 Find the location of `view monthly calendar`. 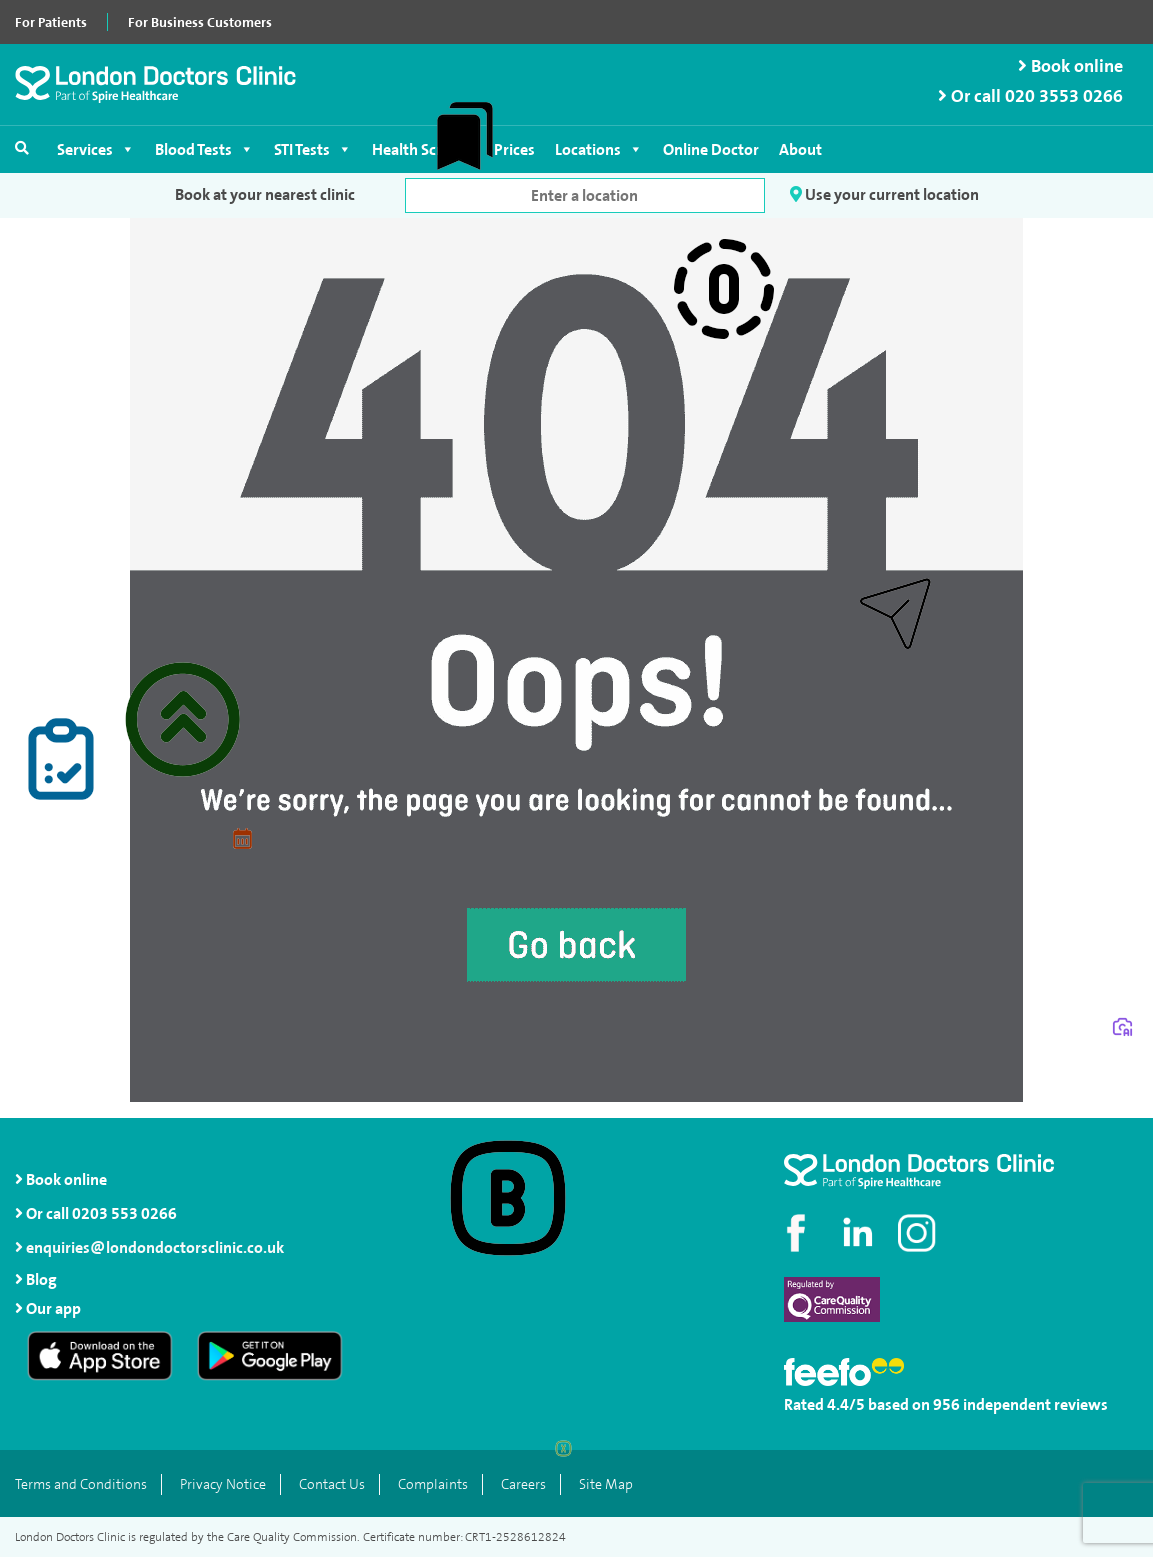

view monthly calendar is located at coordinates (242, 838).